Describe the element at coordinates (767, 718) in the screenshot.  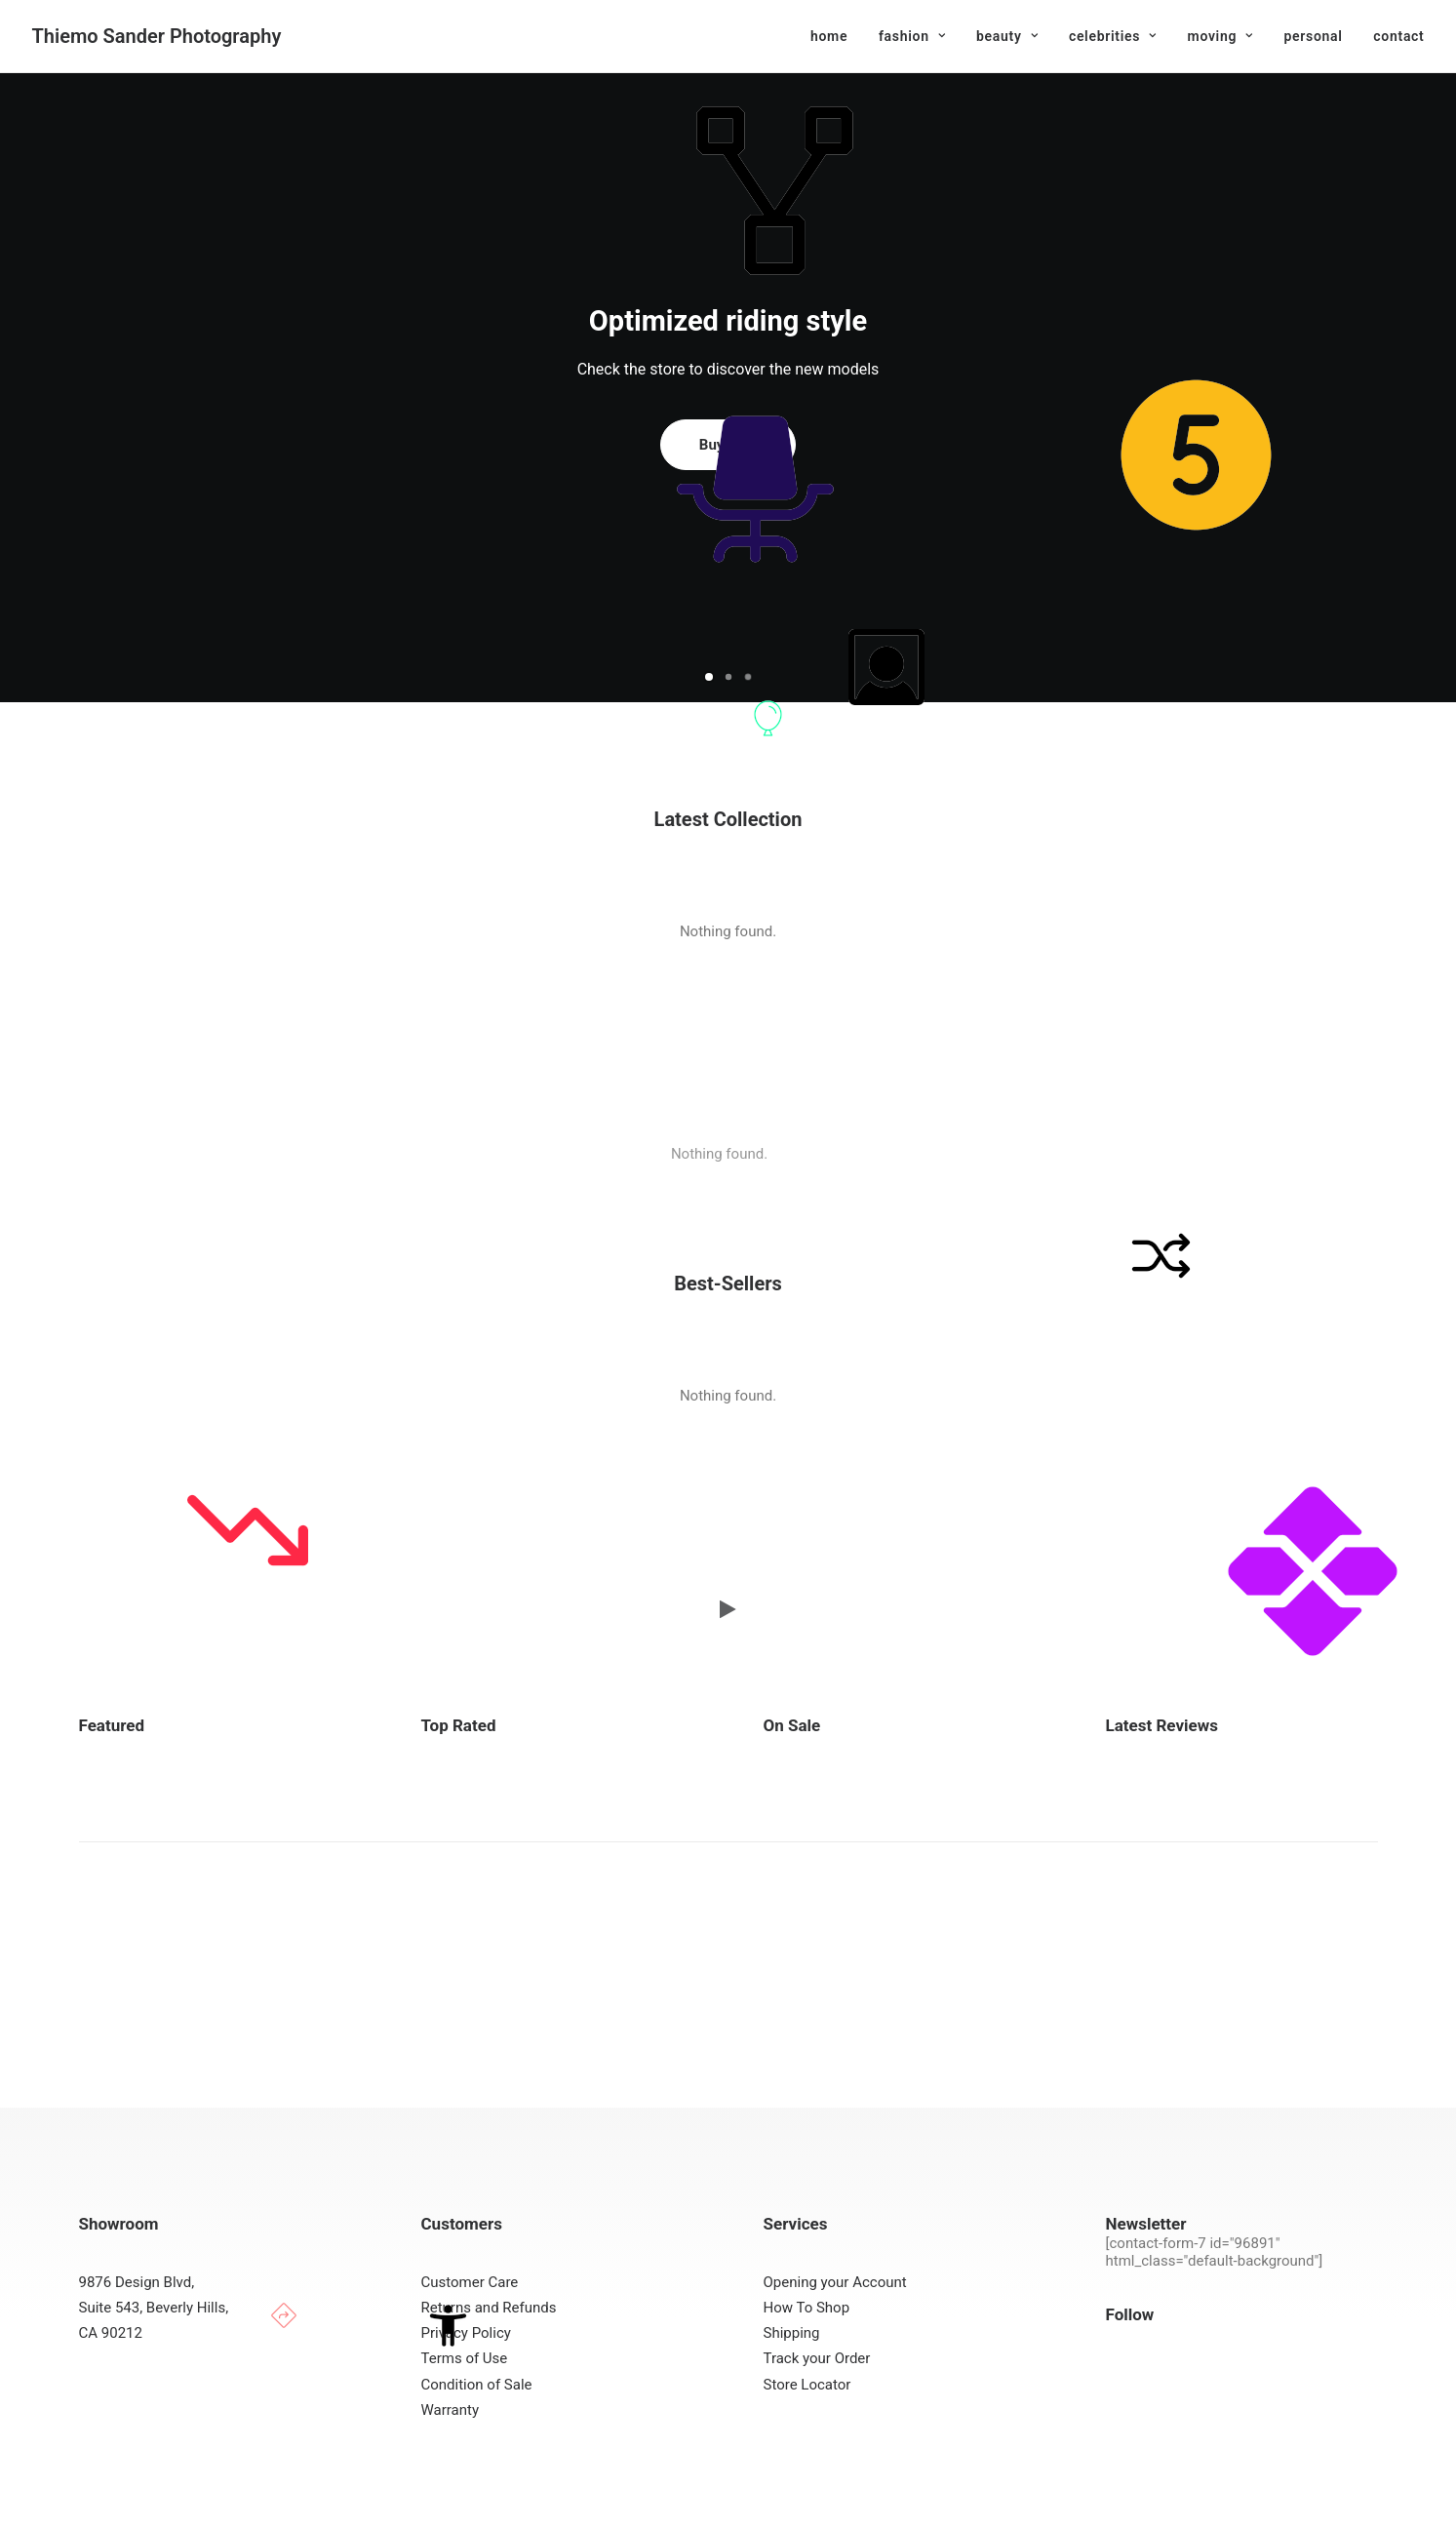
I see `indicates a celebration or birthday event` at that location.